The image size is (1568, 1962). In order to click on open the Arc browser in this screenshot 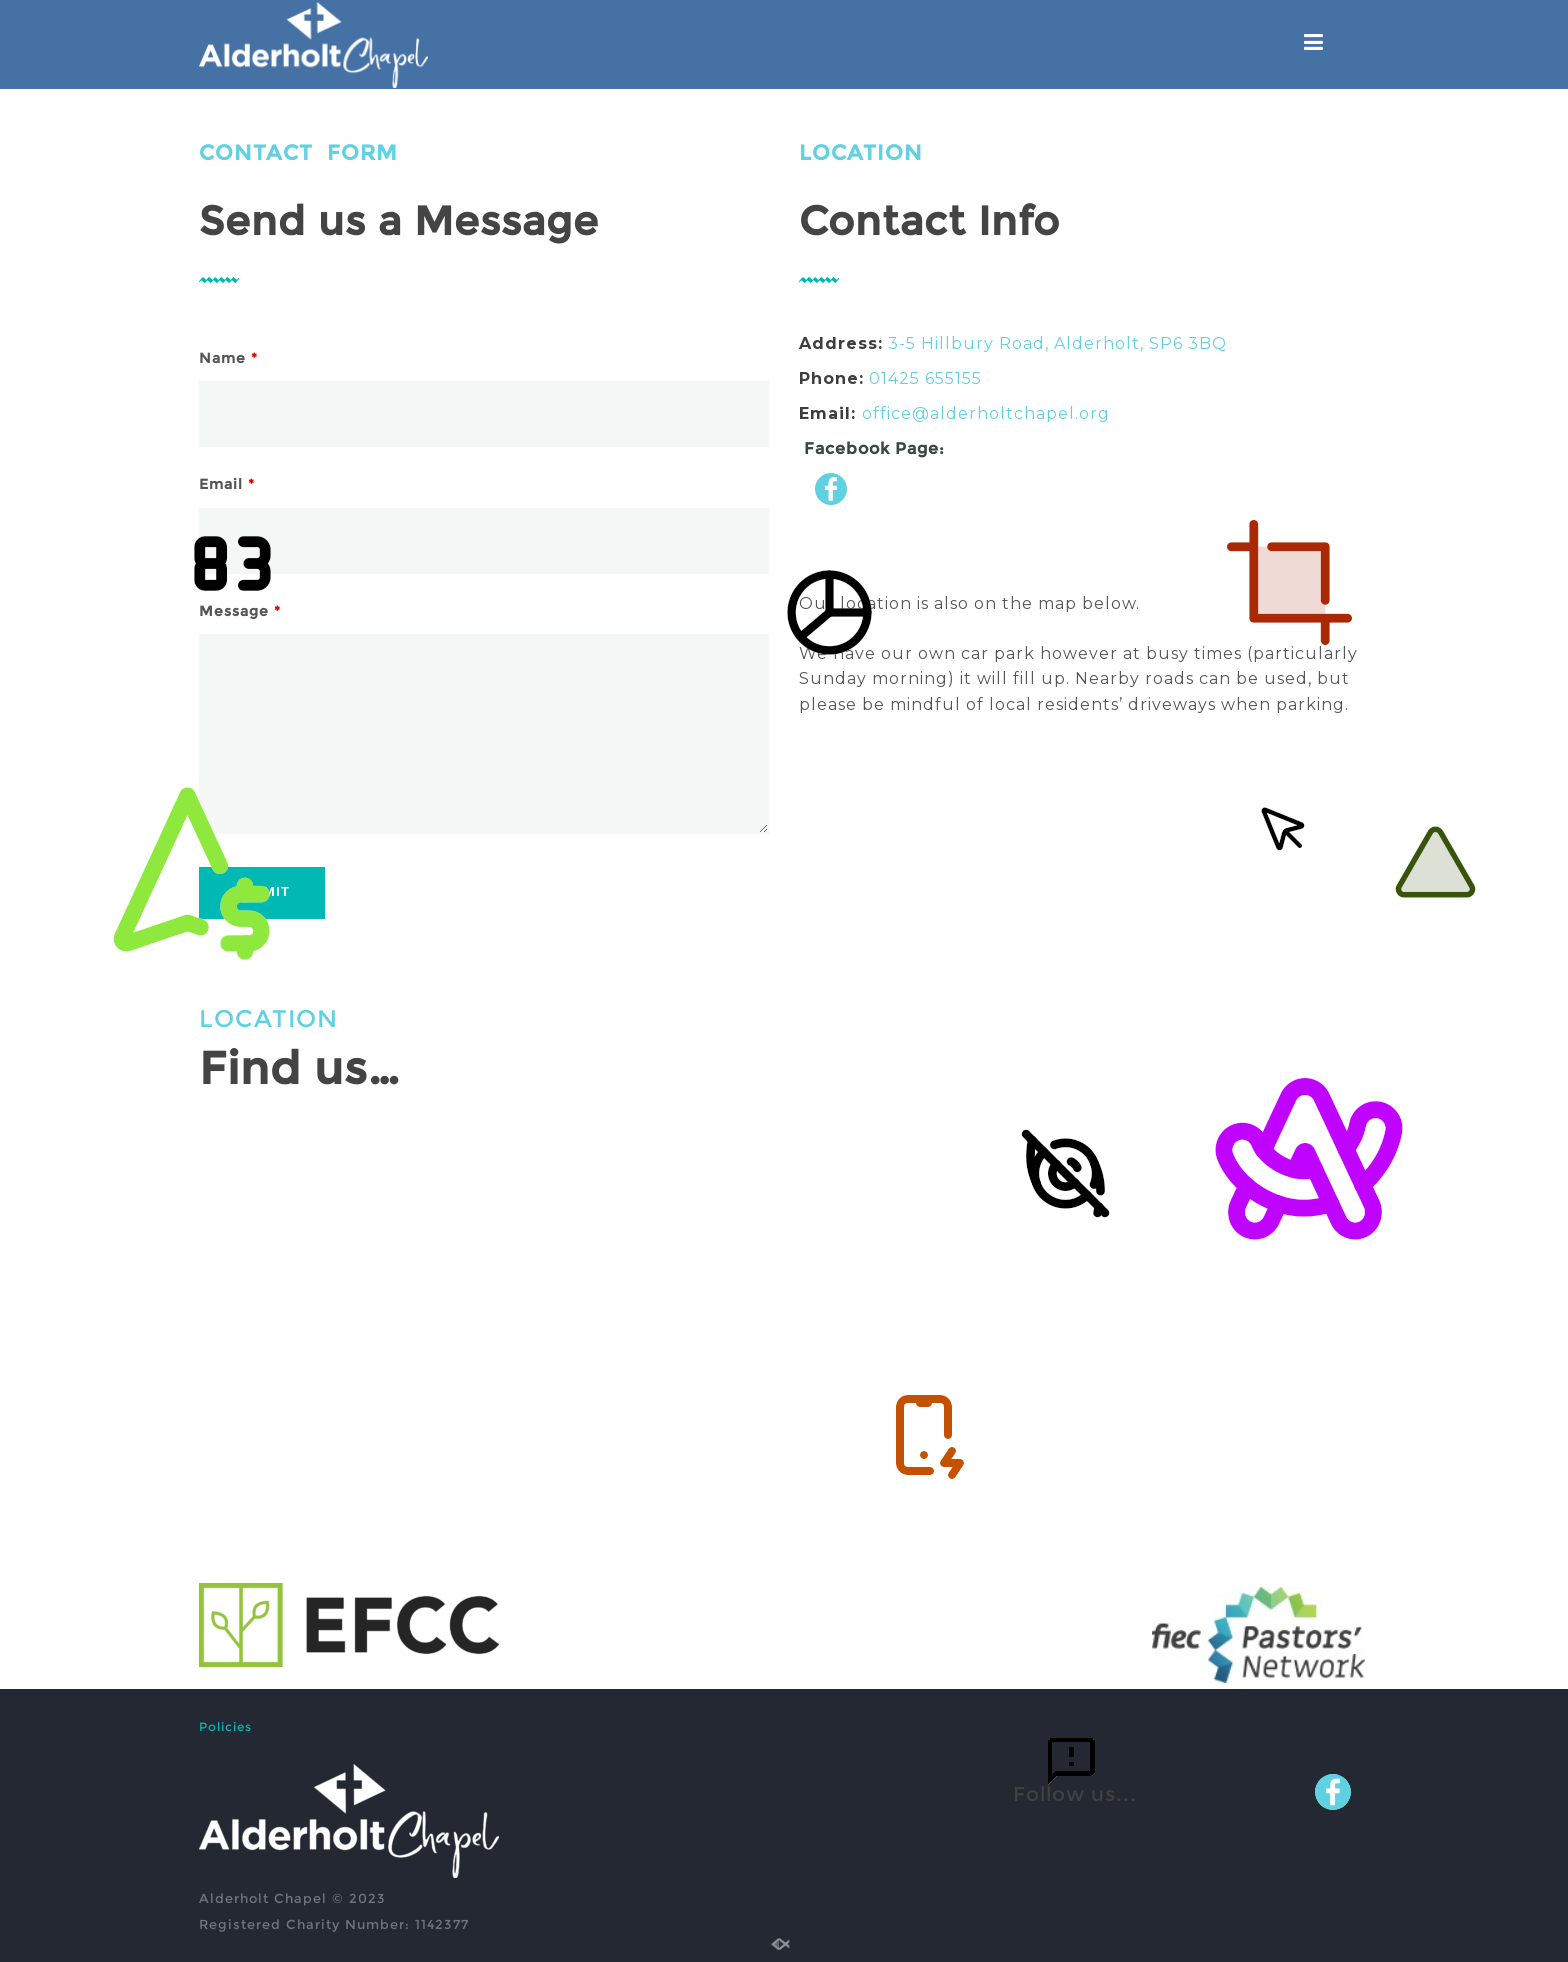, I will do `click(1309, 1163)`.